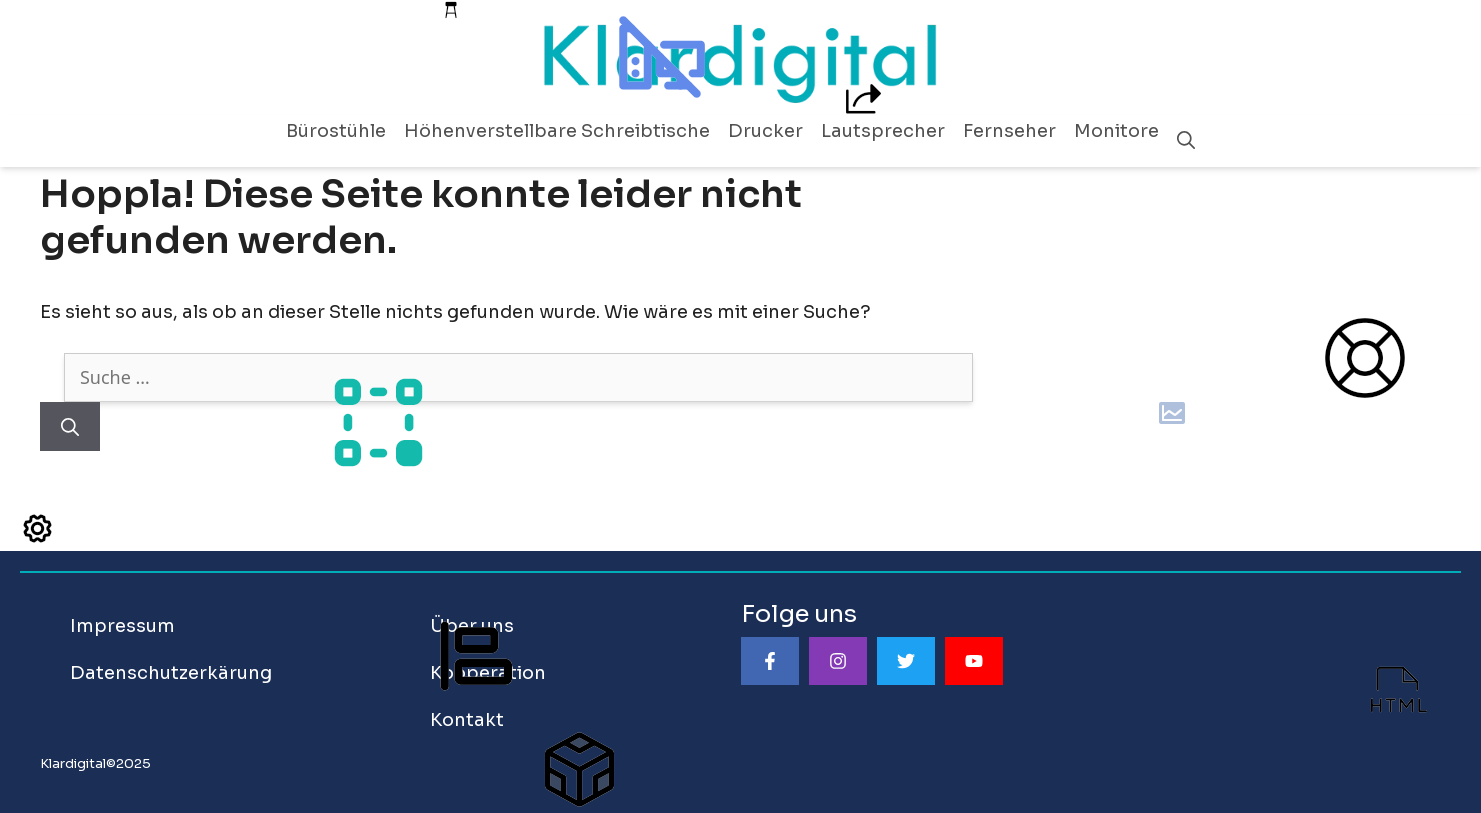 Image resolution: width=1481 pixels, height=813 pixels. What do you see at coordinates (863, 97) in the screenshot?
I see `share this content` at bounding box center [863, 97].